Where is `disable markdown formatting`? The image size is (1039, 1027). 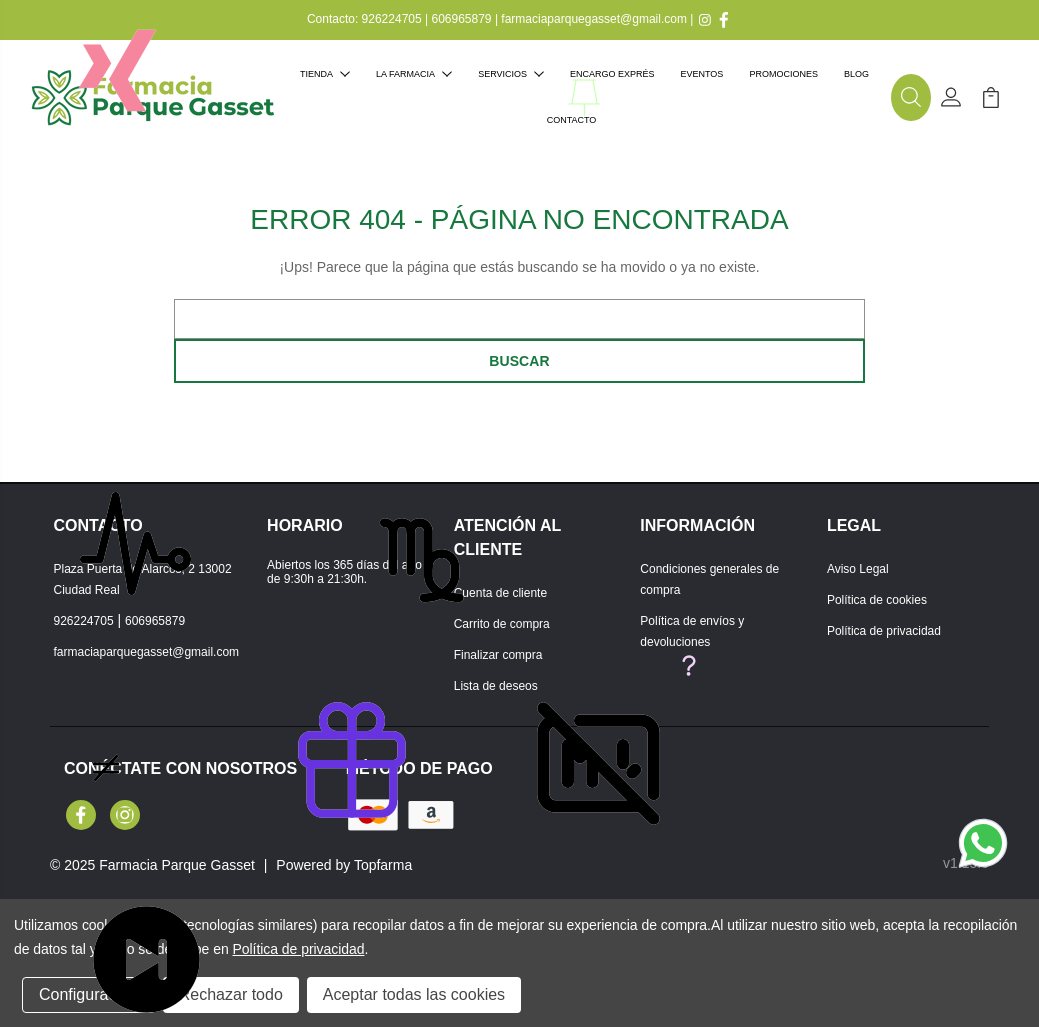 disable markdown formatting is located at coordinates (598, 763).